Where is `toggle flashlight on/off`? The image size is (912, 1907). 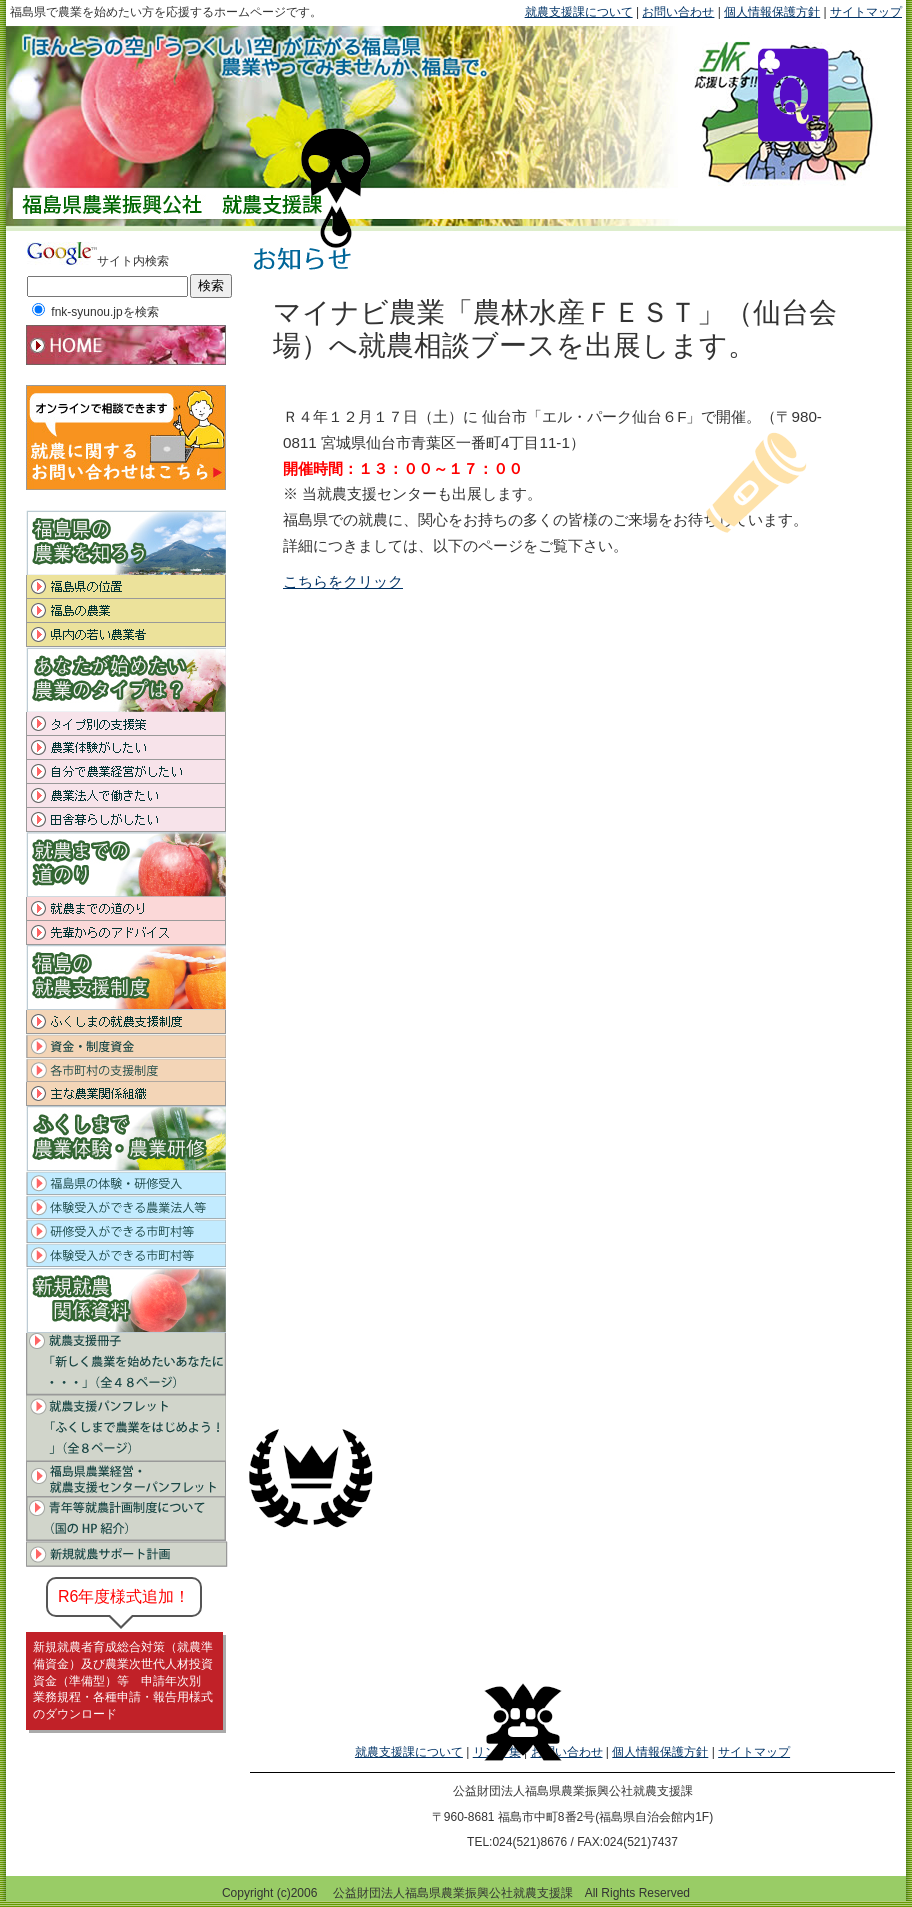
toggle flashlight on/off is located at coordinates (756, 483).